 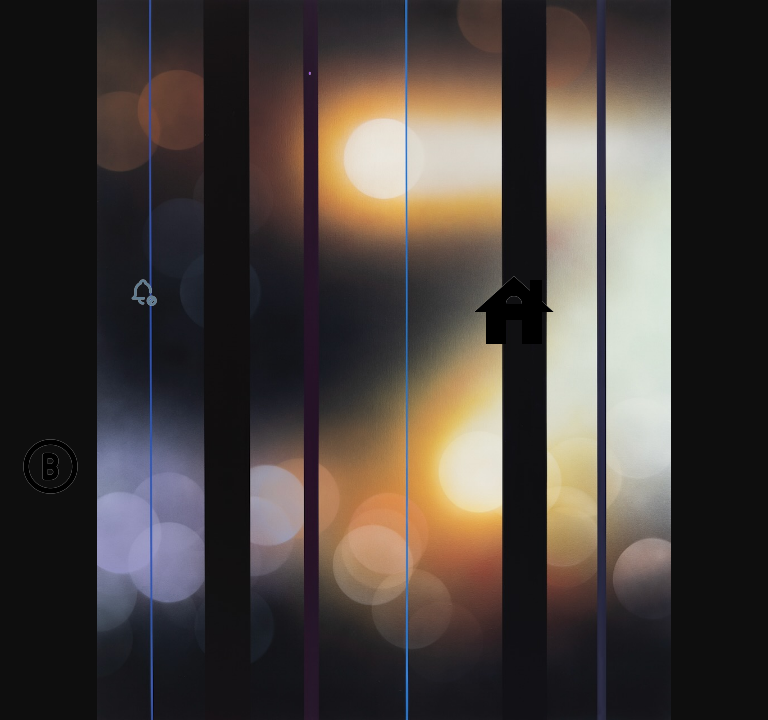 I want to click on go to home screen, so click(x=514, y=312).